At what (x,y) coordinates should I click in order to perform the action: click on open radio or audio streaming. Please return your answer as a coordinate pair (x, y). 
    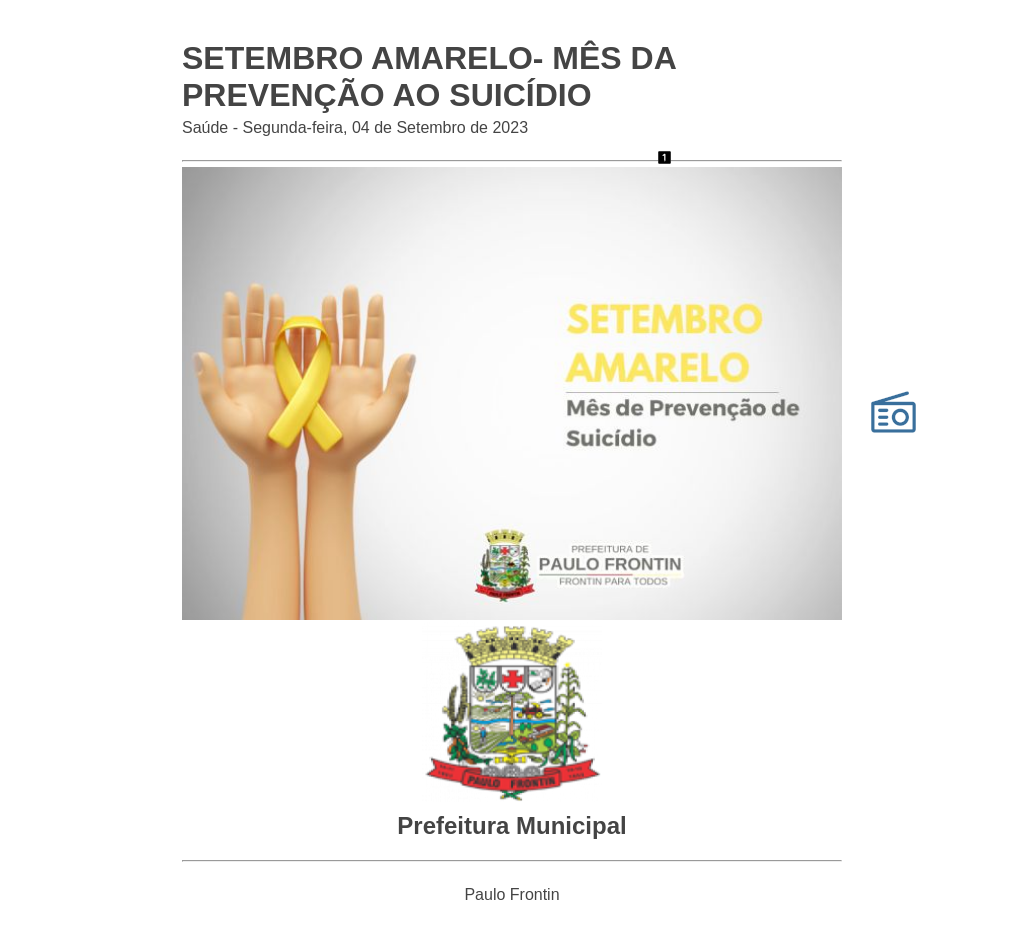
    Looking at the image, I should click on (893, 415).